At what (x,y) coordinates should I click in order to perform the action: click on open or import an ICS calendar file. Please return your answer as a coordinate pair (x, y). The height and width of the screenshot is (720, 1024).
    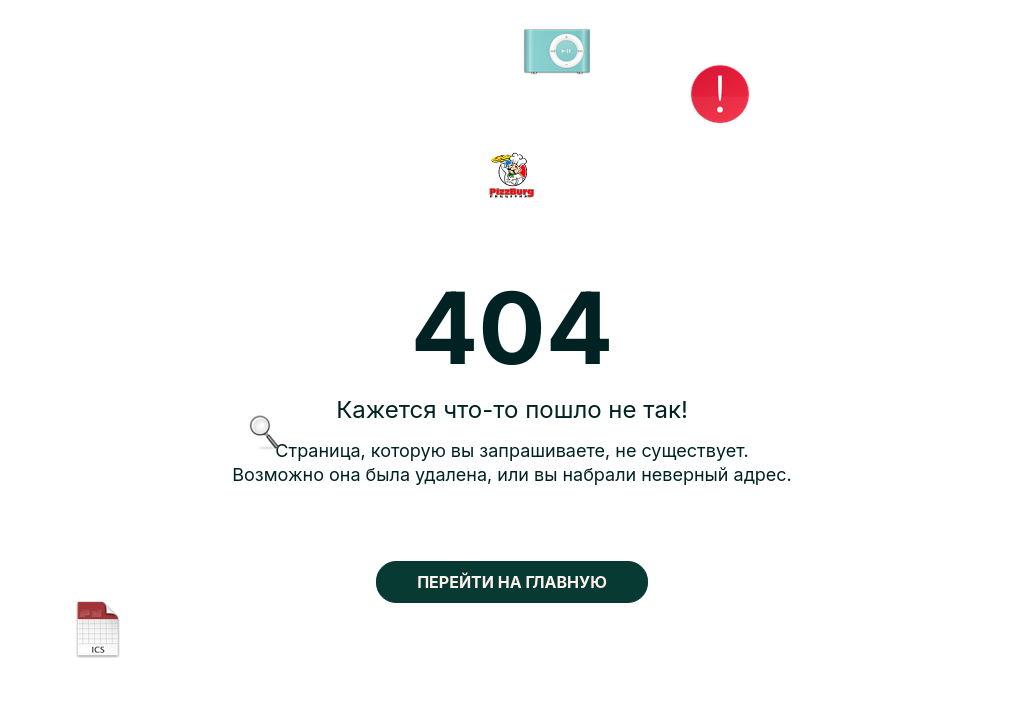
    Looking at the image, I should click on (98, 630).